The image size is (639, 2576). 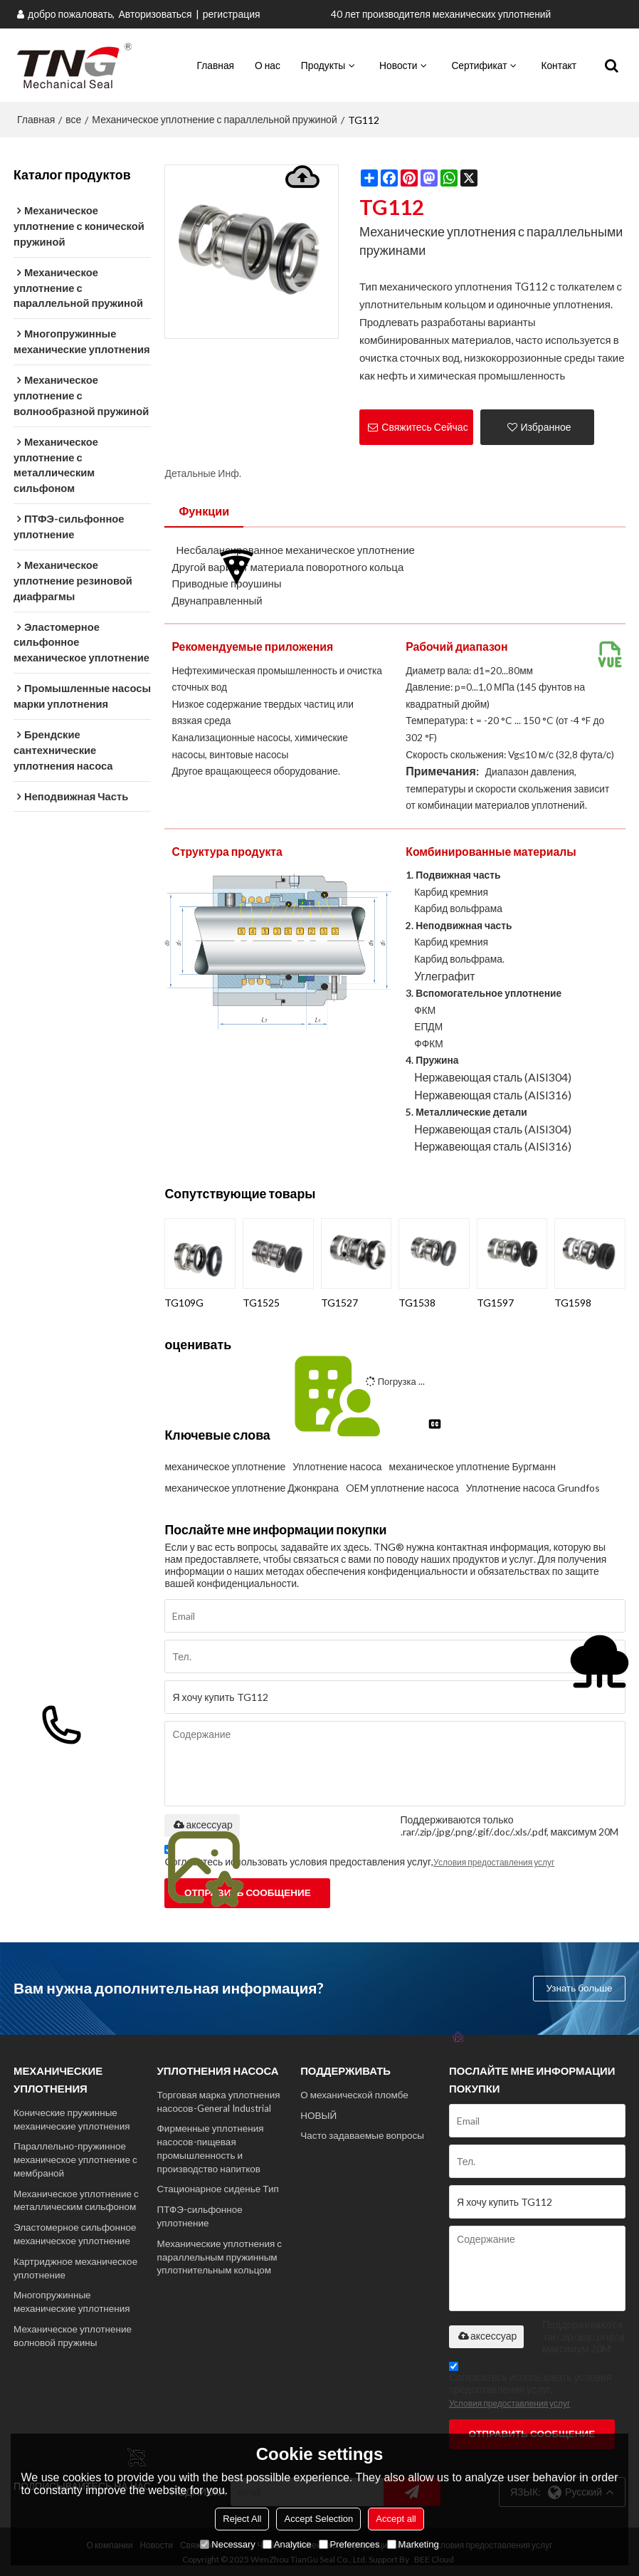 What do you see at coordinates (332, 1393) in the screenshot?
I see `view company or workplace profile` at bounding box center [332, 1393].